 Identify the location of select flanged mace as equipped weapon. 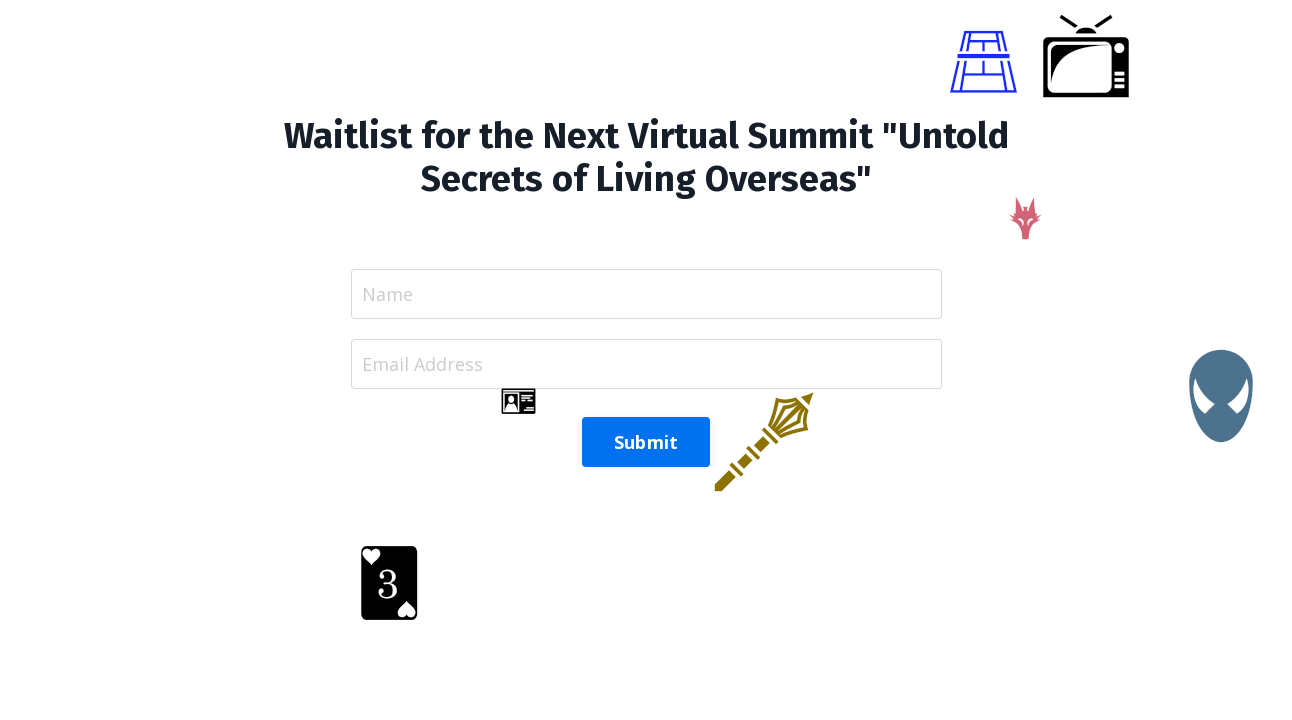
(765, 441).